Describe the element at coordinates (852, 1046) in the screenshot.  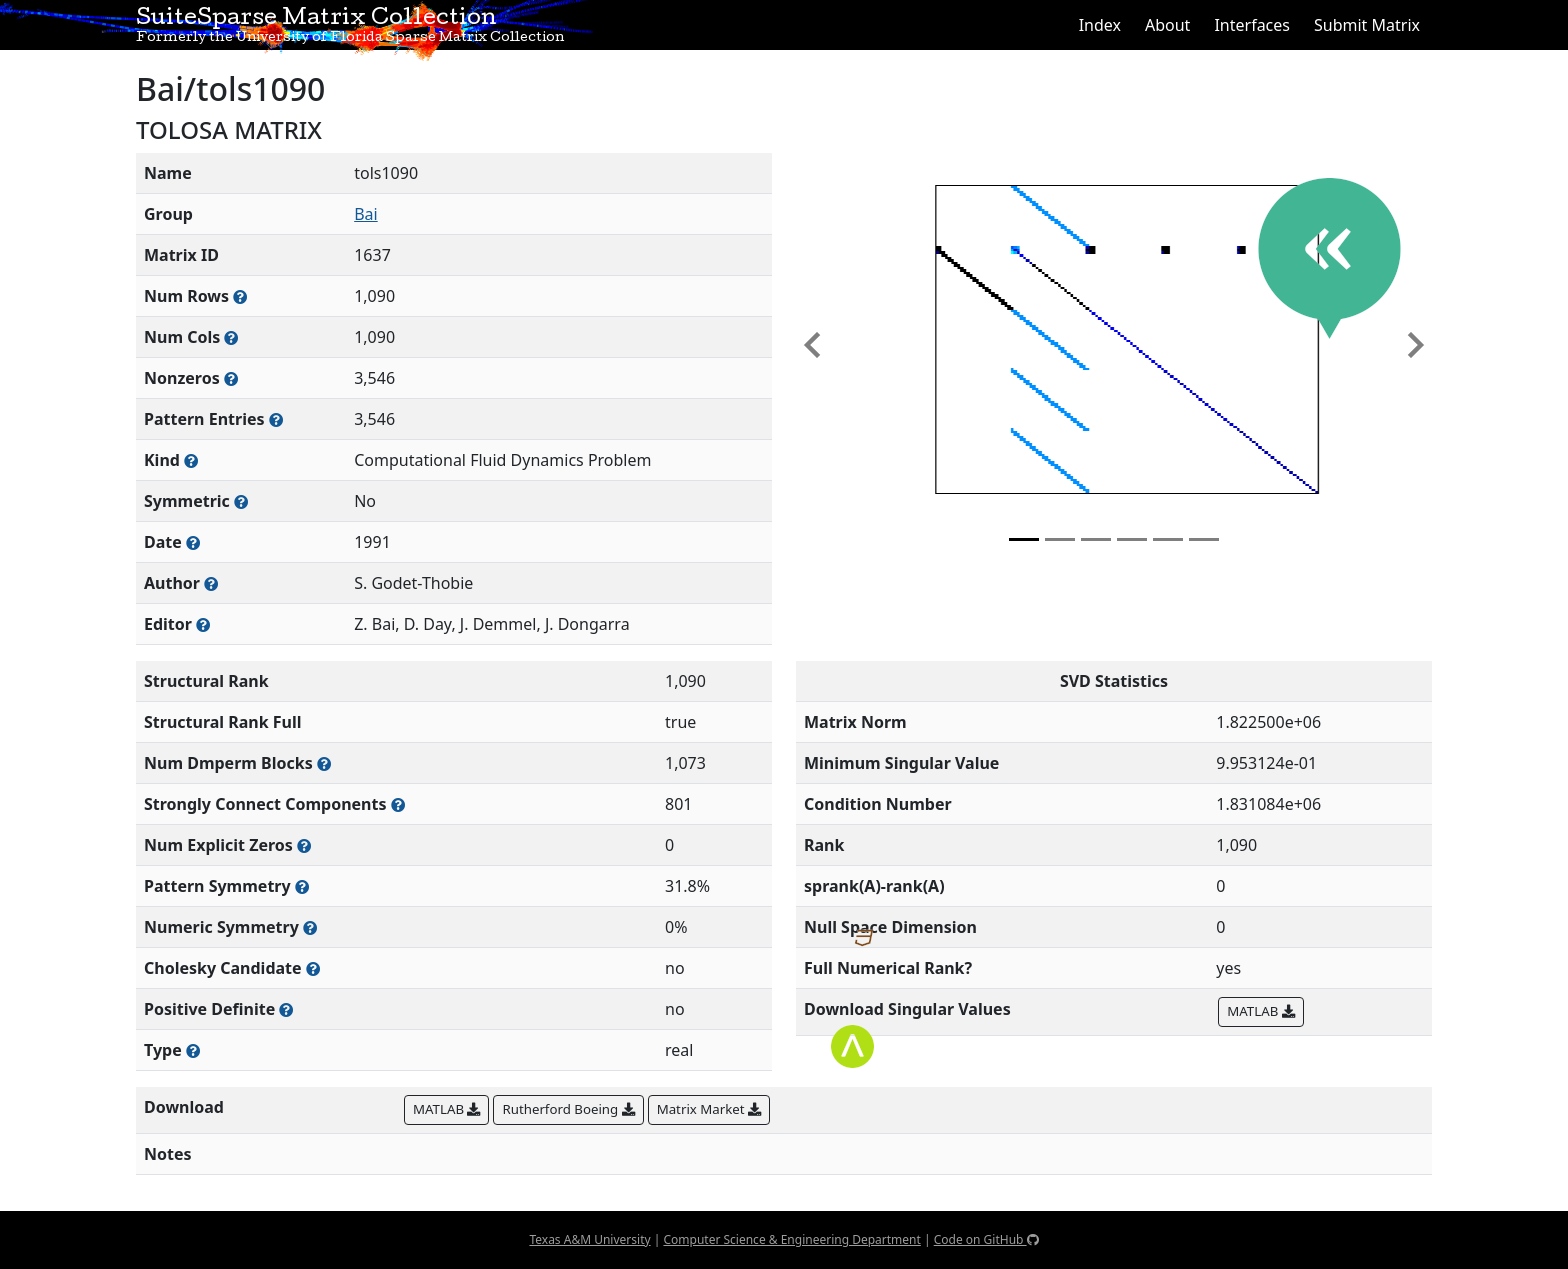
I see `open the lydia mobile payment app` at that location.